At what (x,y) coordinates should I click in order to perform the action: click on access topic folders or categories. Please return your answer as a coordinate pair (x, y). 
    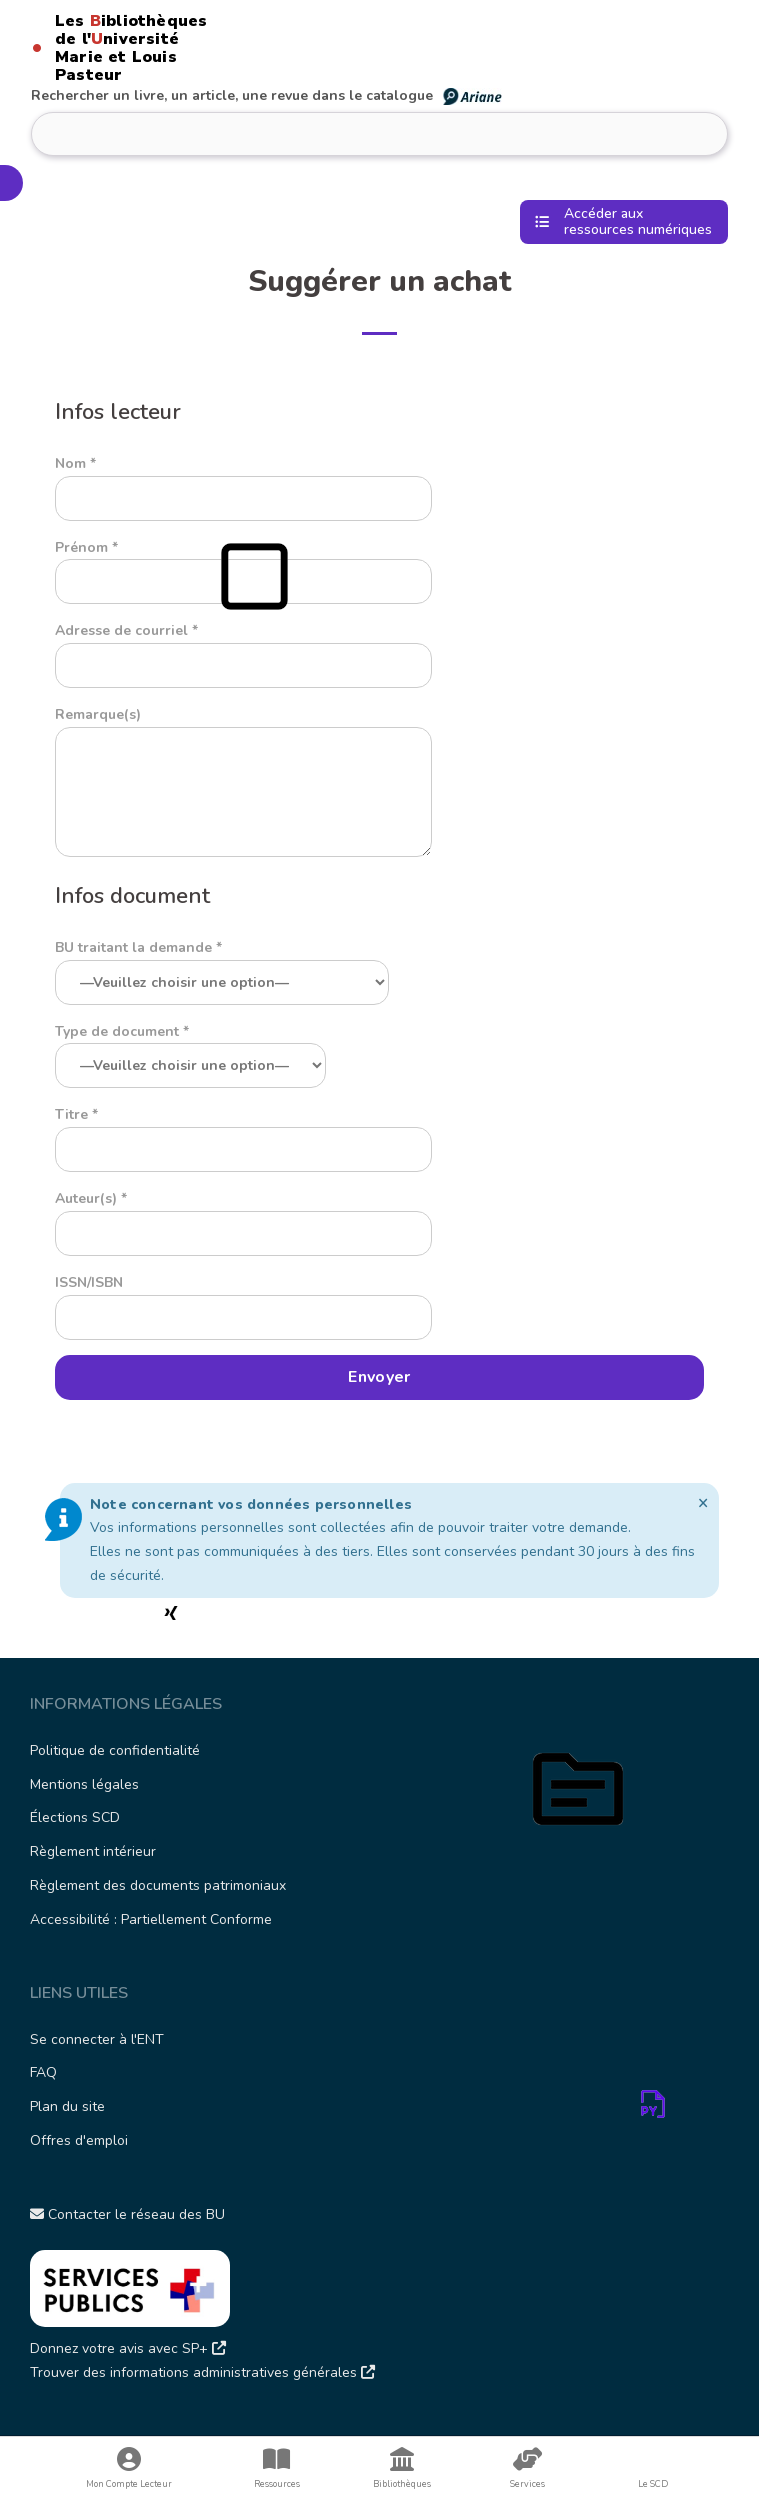
    Looking at the image, I should click on (578, 1789).